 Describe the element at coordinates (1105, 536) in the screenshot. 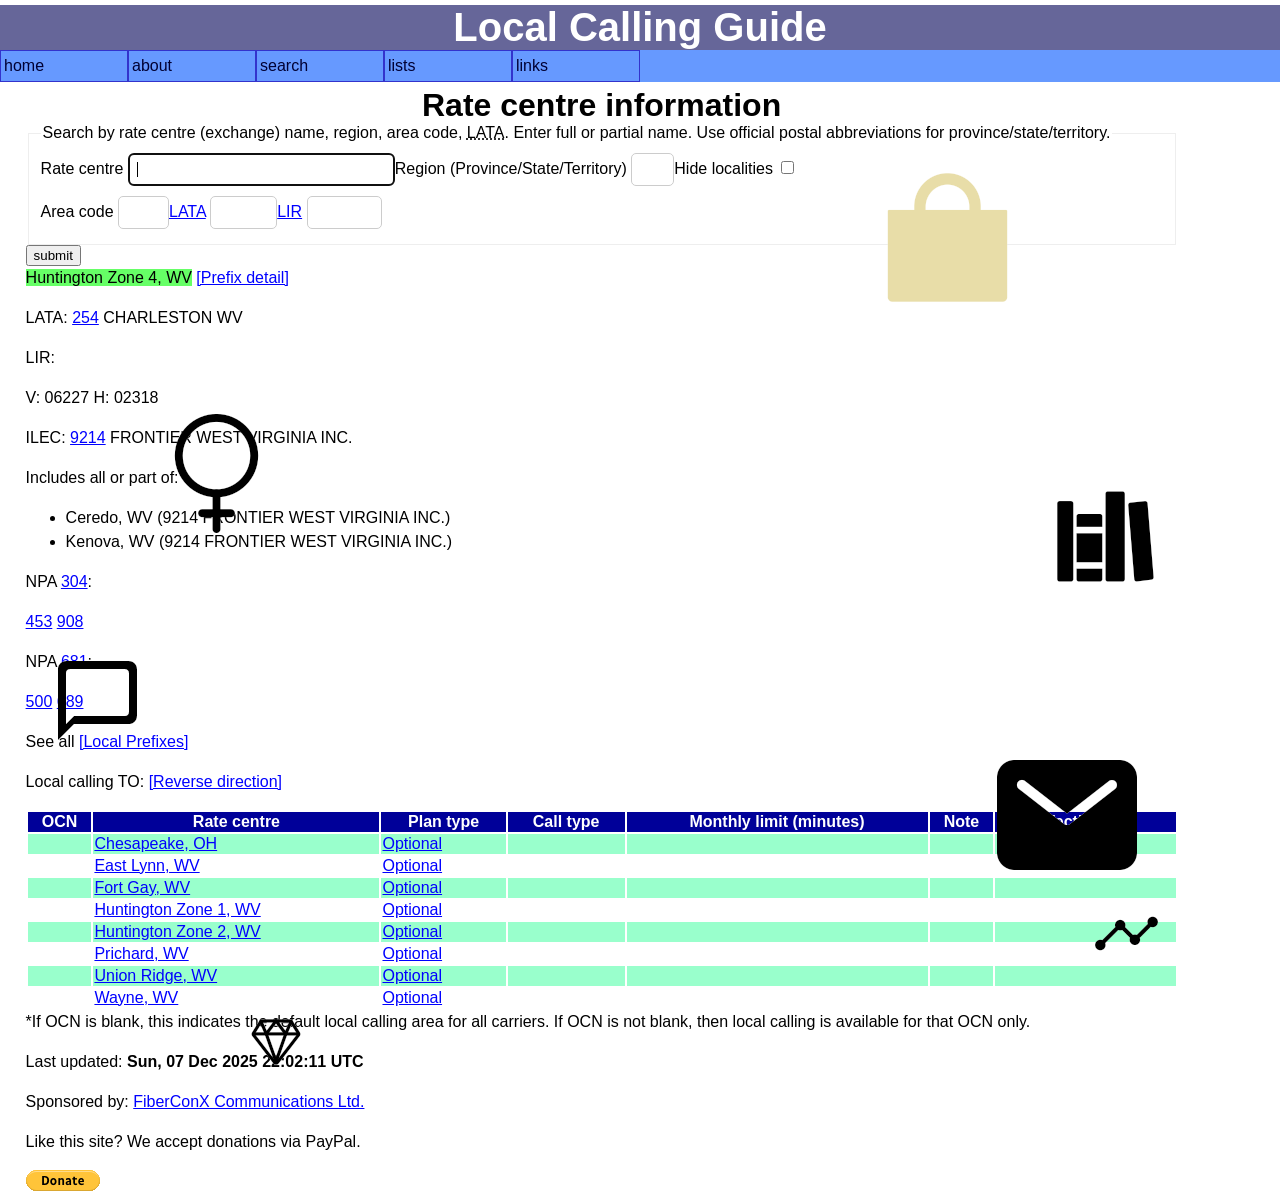

I see `access your saved books or media library` at that location.